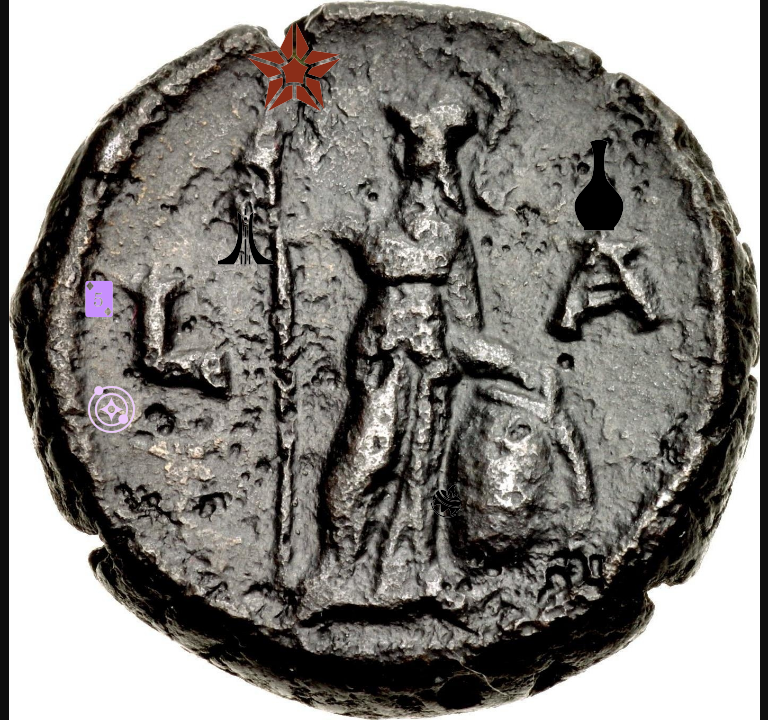  What do you see at coordinates (245, 236) in the screenshot?
I see `view memorial or monument location` at bounding box center [245, 236].